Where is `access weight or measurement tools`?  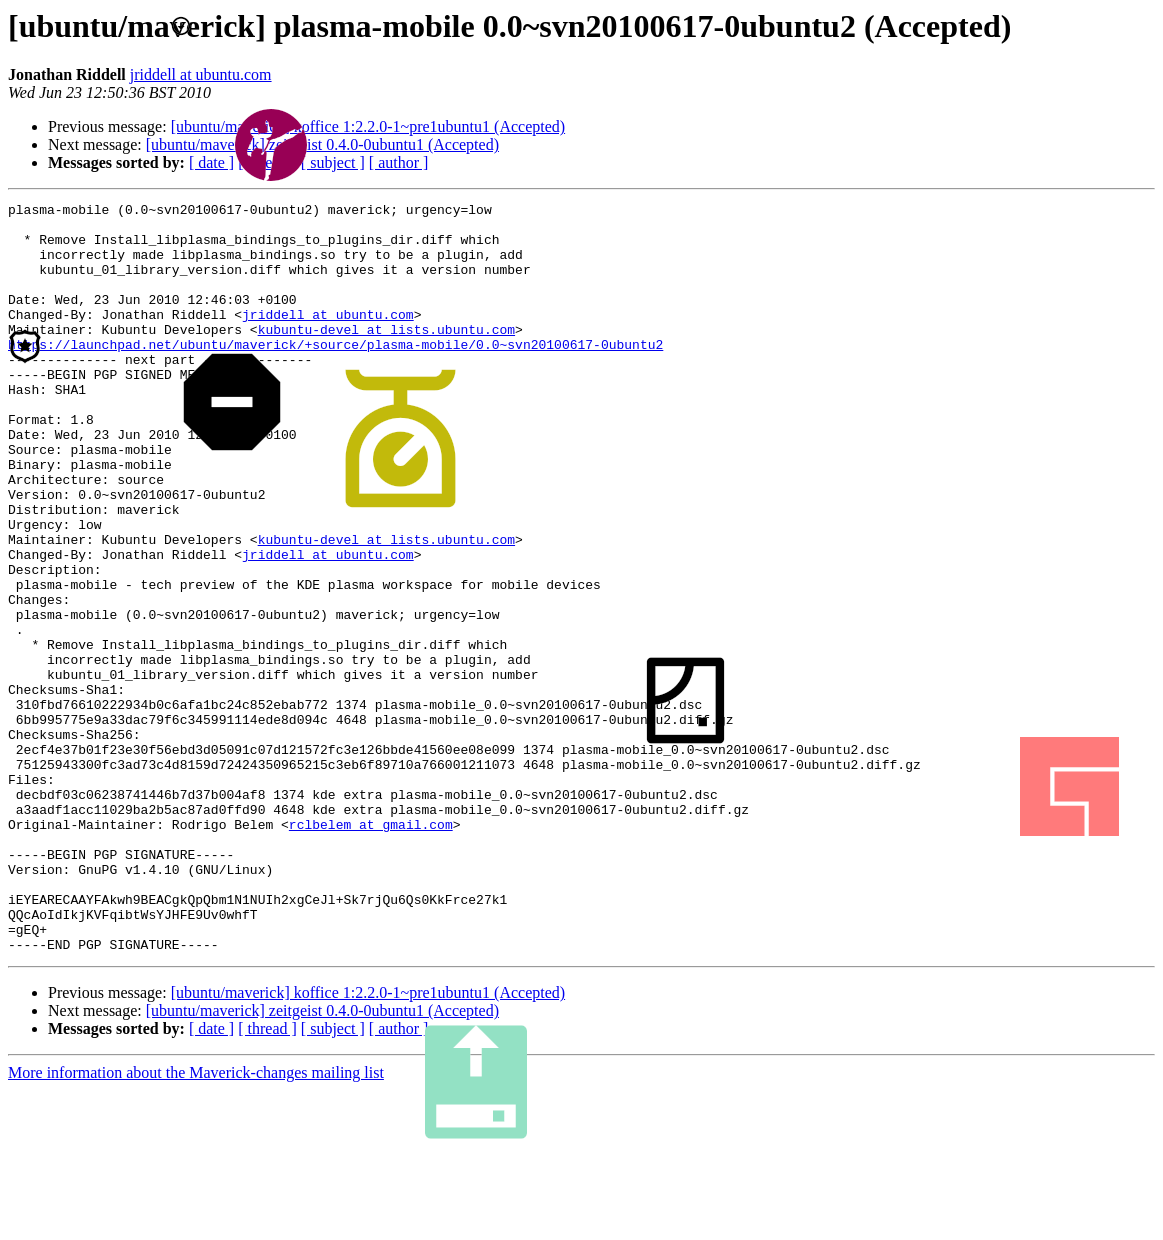
access weight or measurement tools is located at coordinates (400, 438).